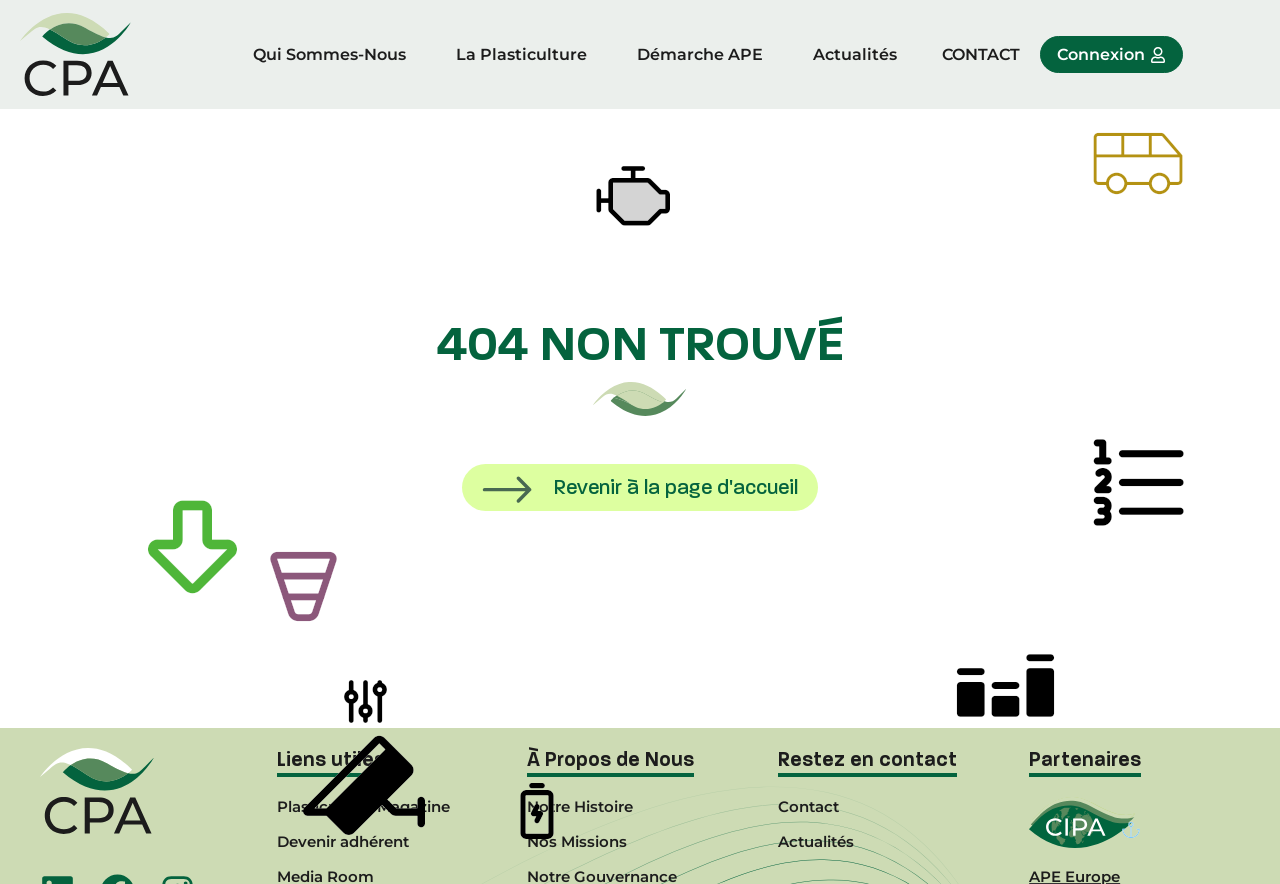 The image size is (1280, 884). What do you see at coordinates (365, 701) in the screenshot?
I see `adjust settings or preferences` at bounding box center [365, 701].